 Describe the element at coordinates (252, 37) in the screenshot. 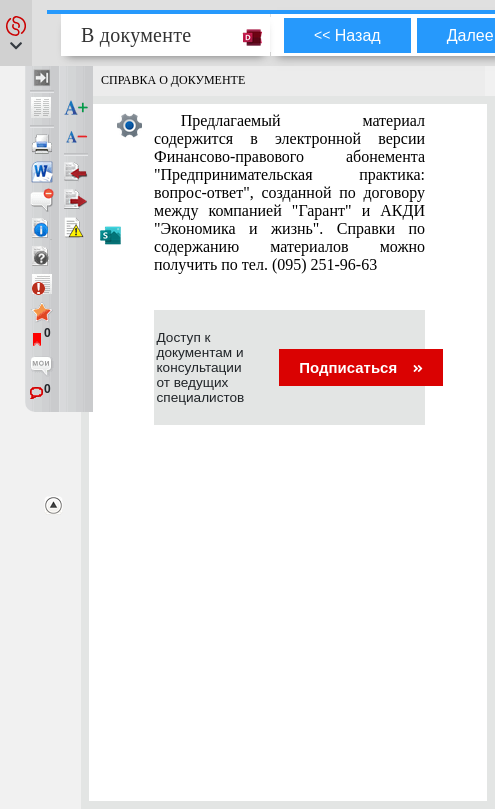

I see `open Microsoft Delve app` at that location.